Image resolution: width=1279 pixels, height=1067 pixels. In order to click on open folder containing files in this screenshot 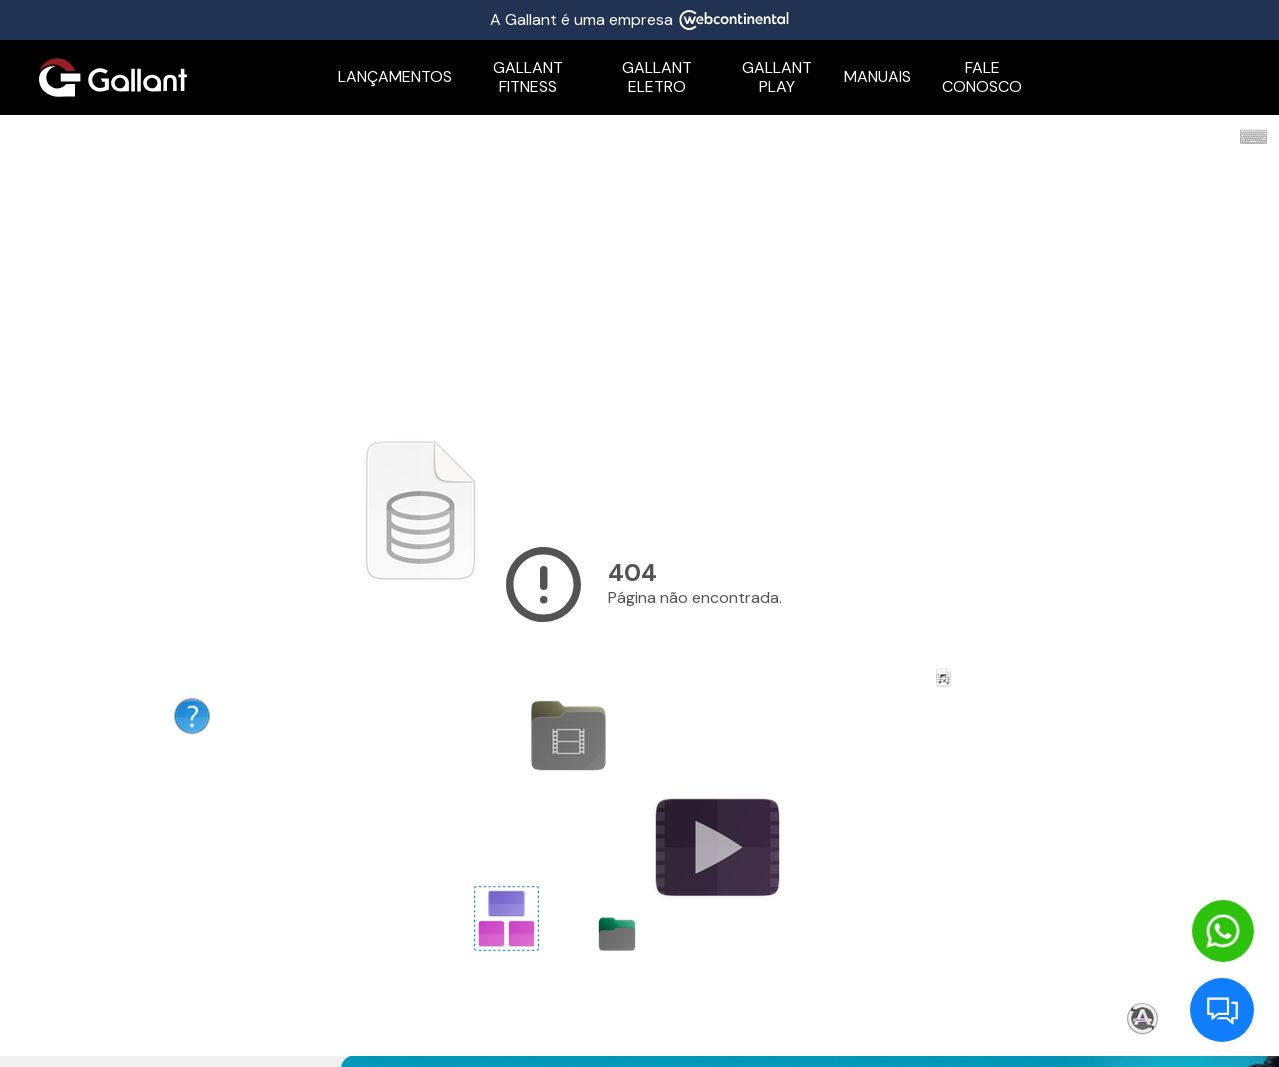, I will do `click(617, 934)`.